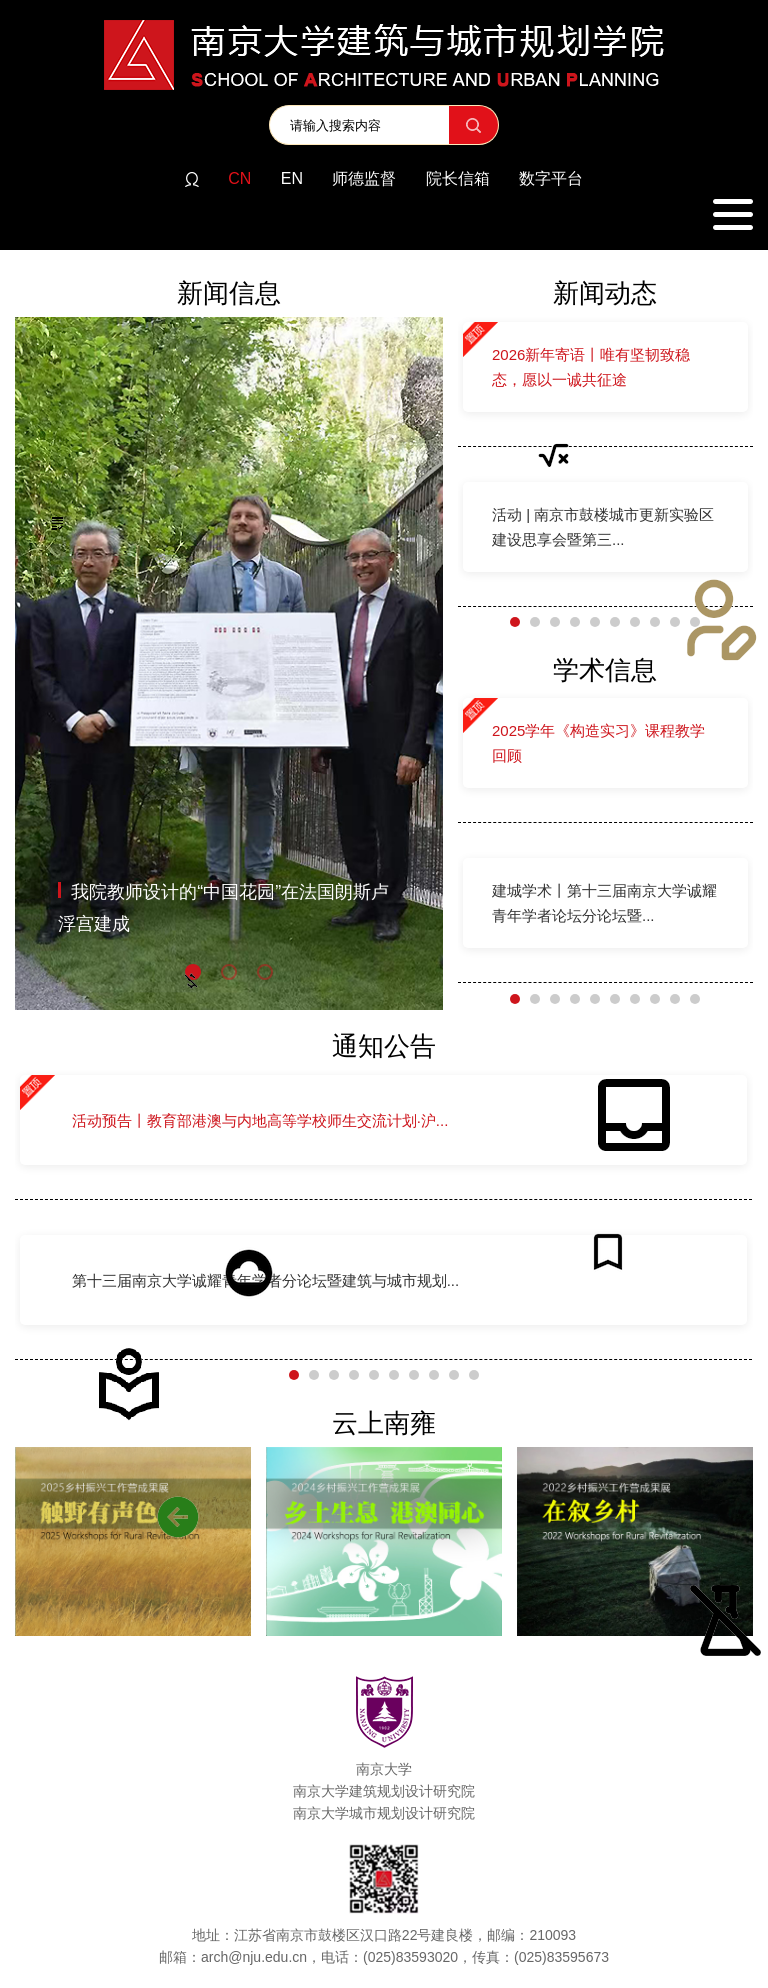 This screenshot has height=1988, width=768. I want to click on indicates no cost or free item, so click(191, 981).